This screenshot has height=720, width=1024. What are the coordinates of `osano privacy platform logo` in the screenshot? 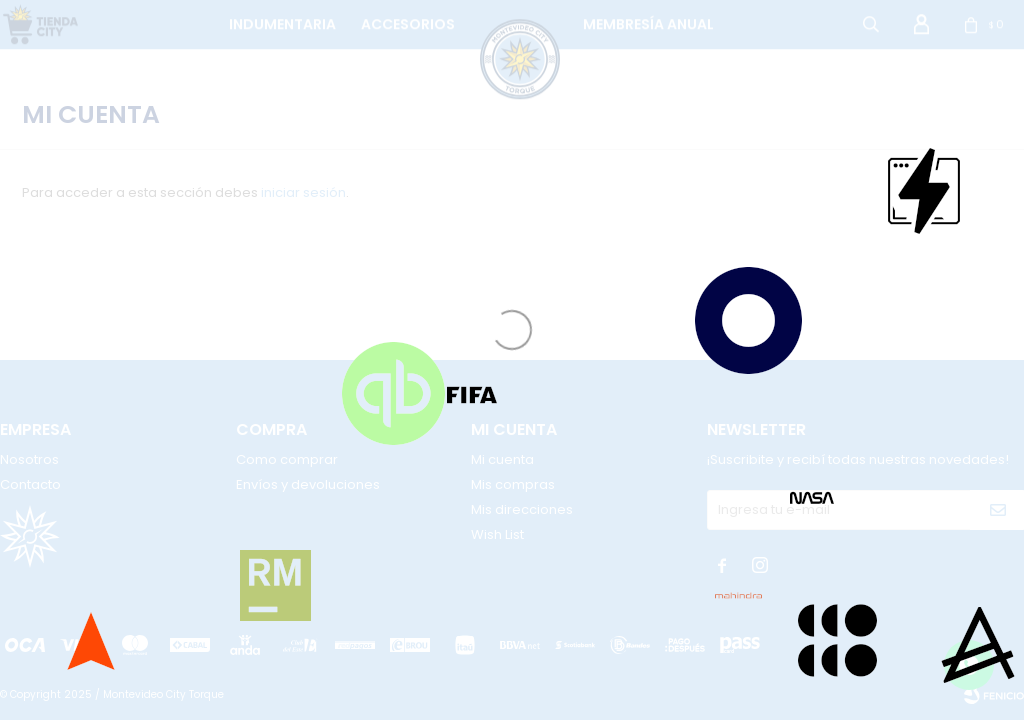 It's located at (748, 320).